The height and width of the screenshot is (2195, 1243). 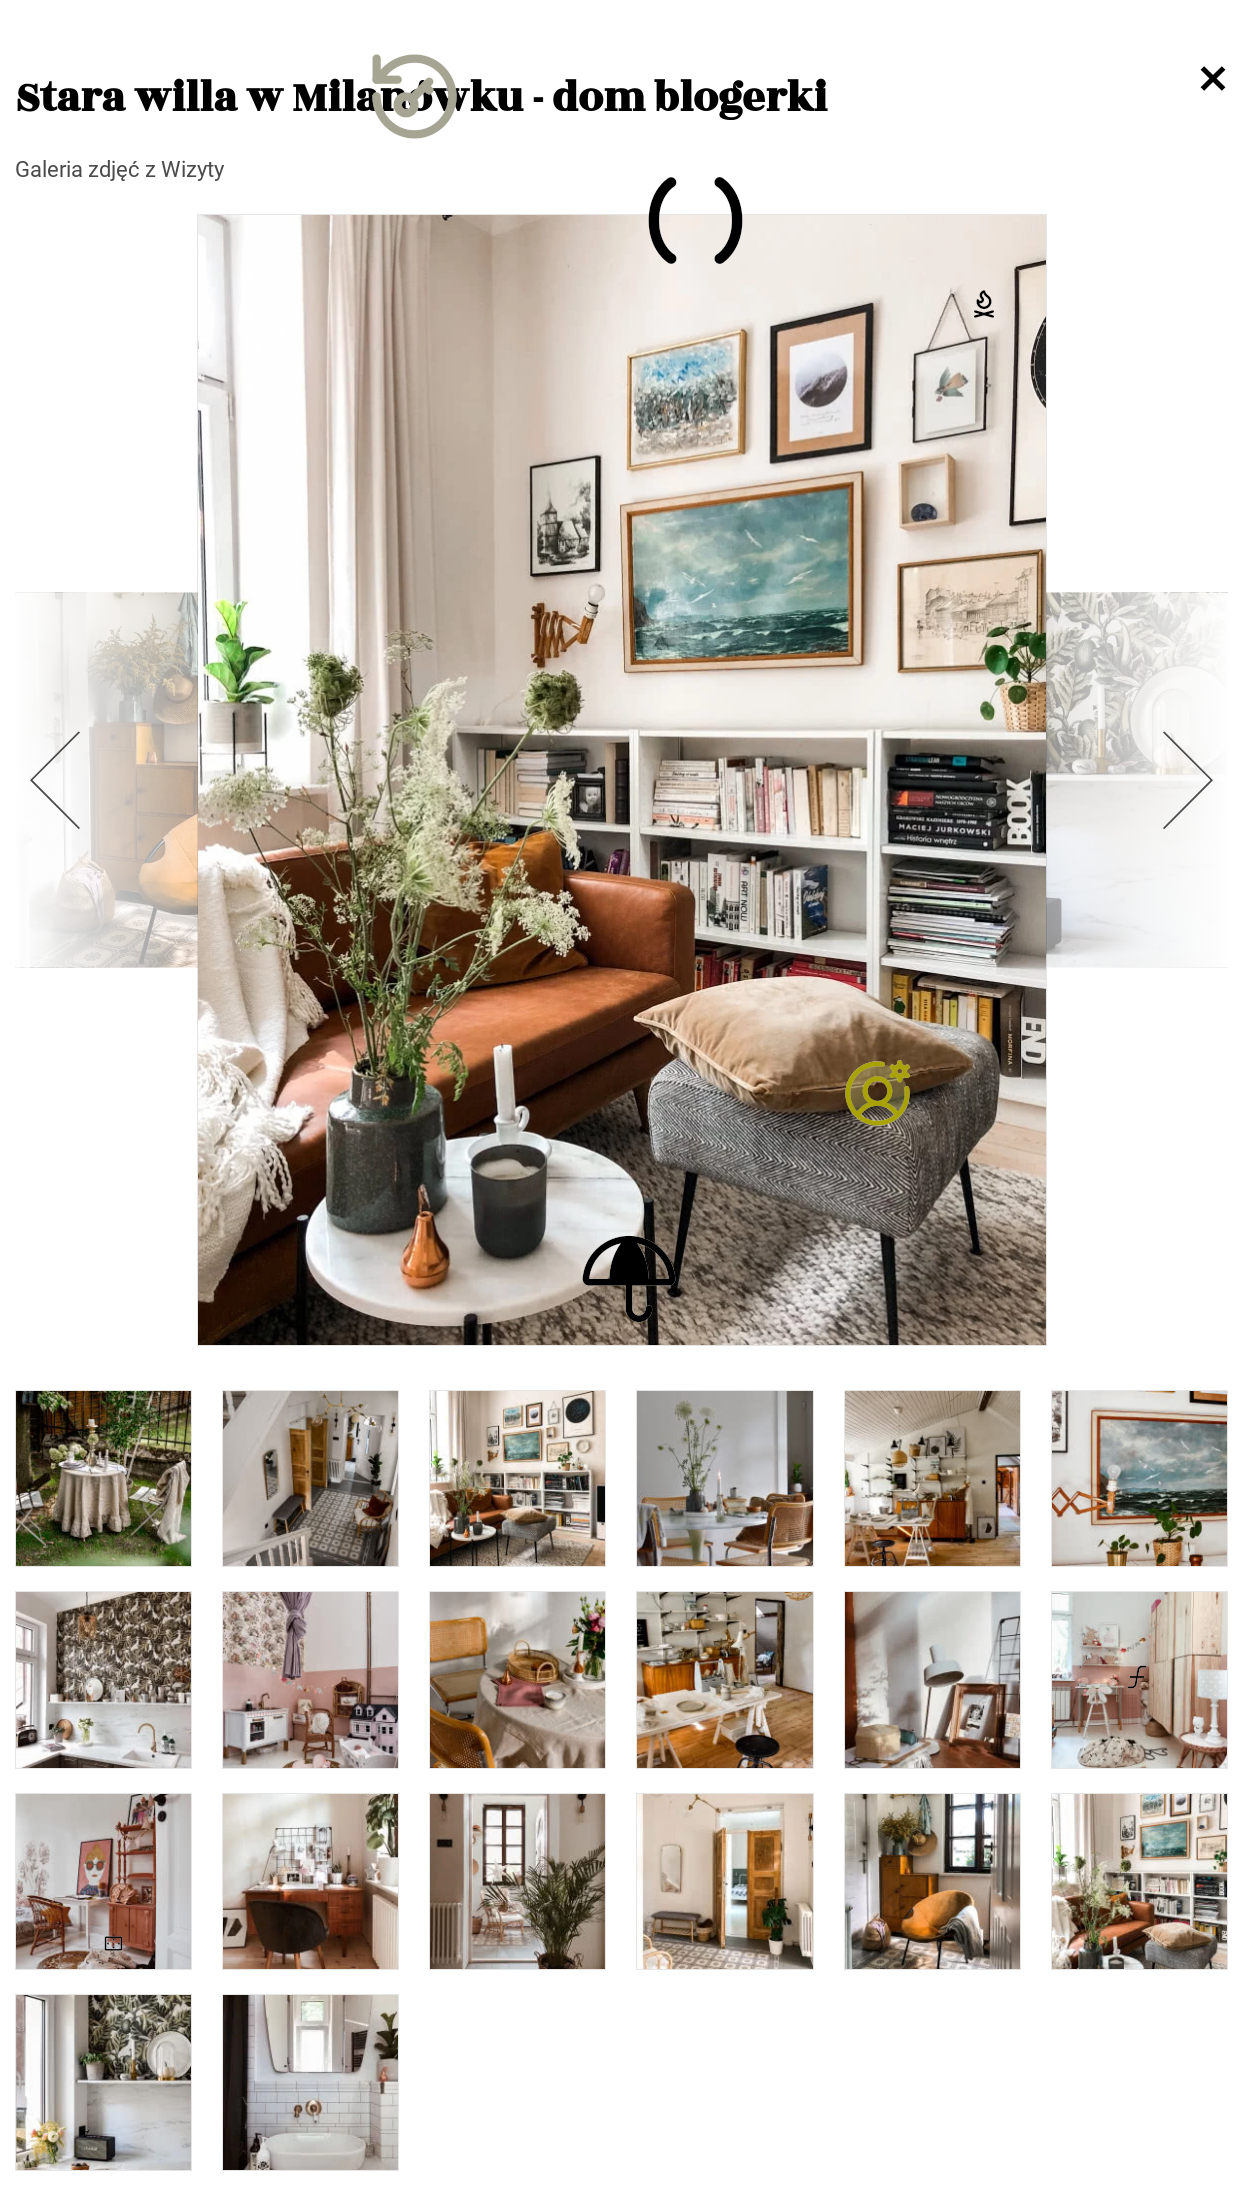 What do you see at coordinates (984, 304) in the screenshot?
I see `start a campfire or outdoor activity mode` at bounding box center [984, 304].